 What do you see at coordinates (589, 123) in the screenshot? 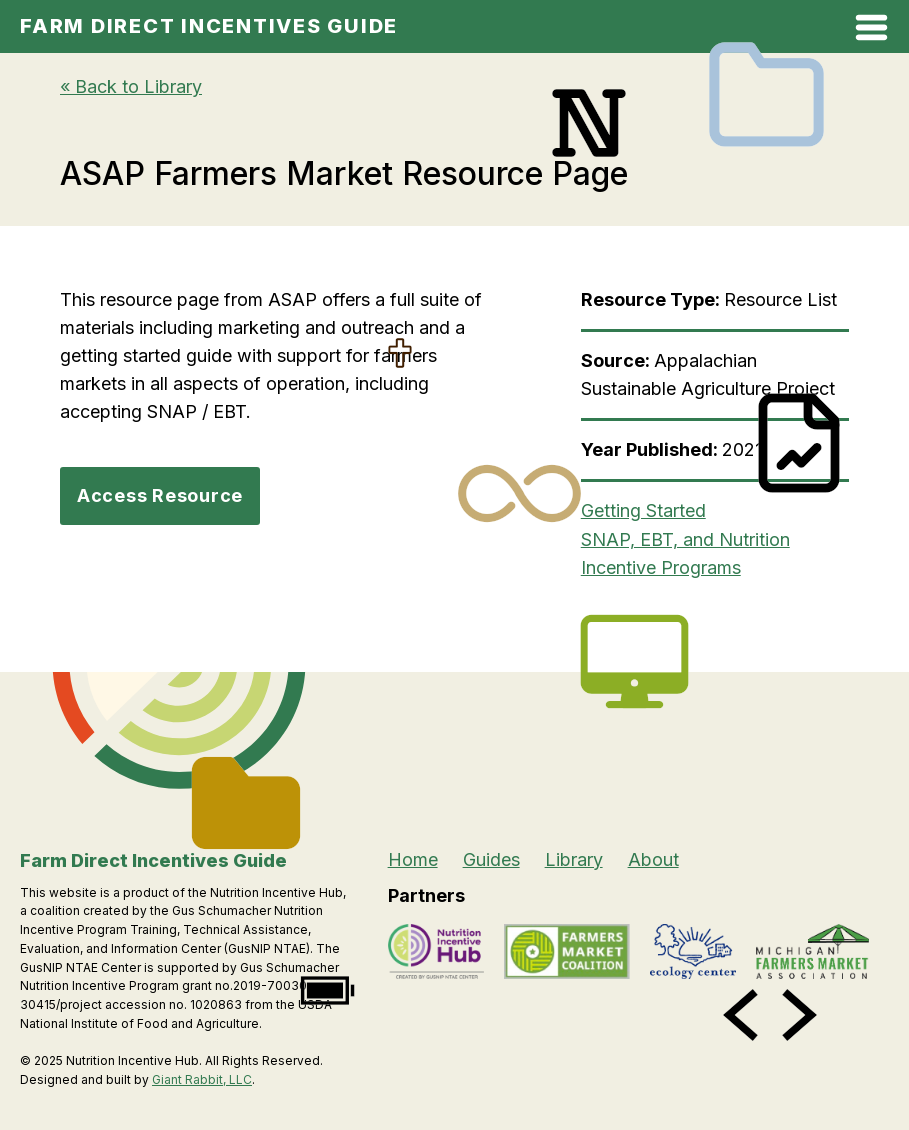
I see `open the Notion app` at bounding box center [589, 123].